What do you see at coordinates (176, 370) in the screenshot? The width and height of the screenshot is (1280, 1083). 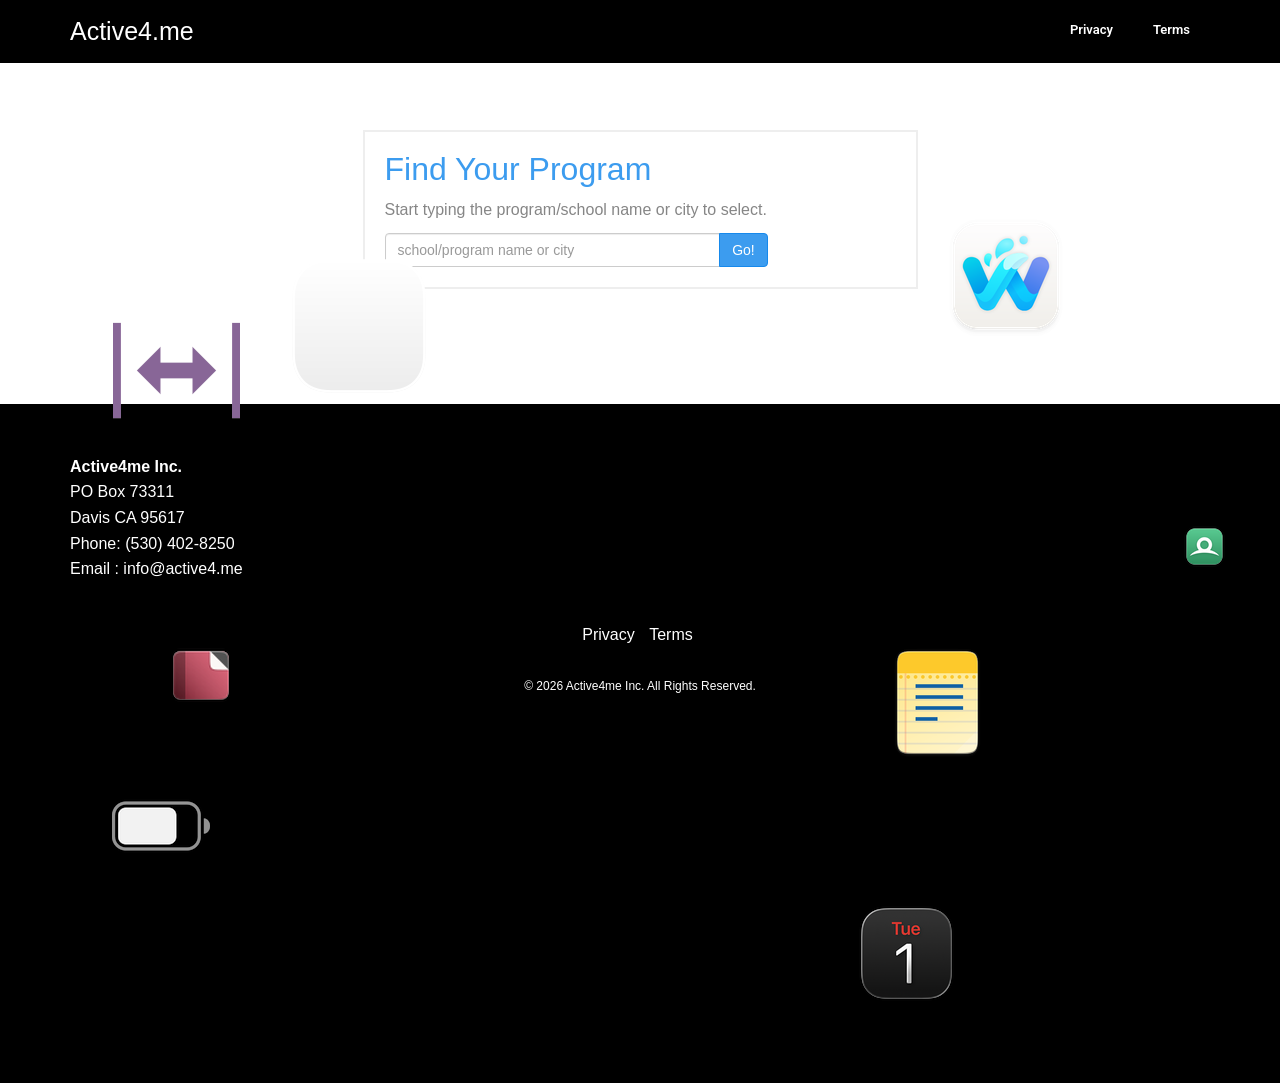 I see `adjust spacing between elements` at bounding box center [176, 370].